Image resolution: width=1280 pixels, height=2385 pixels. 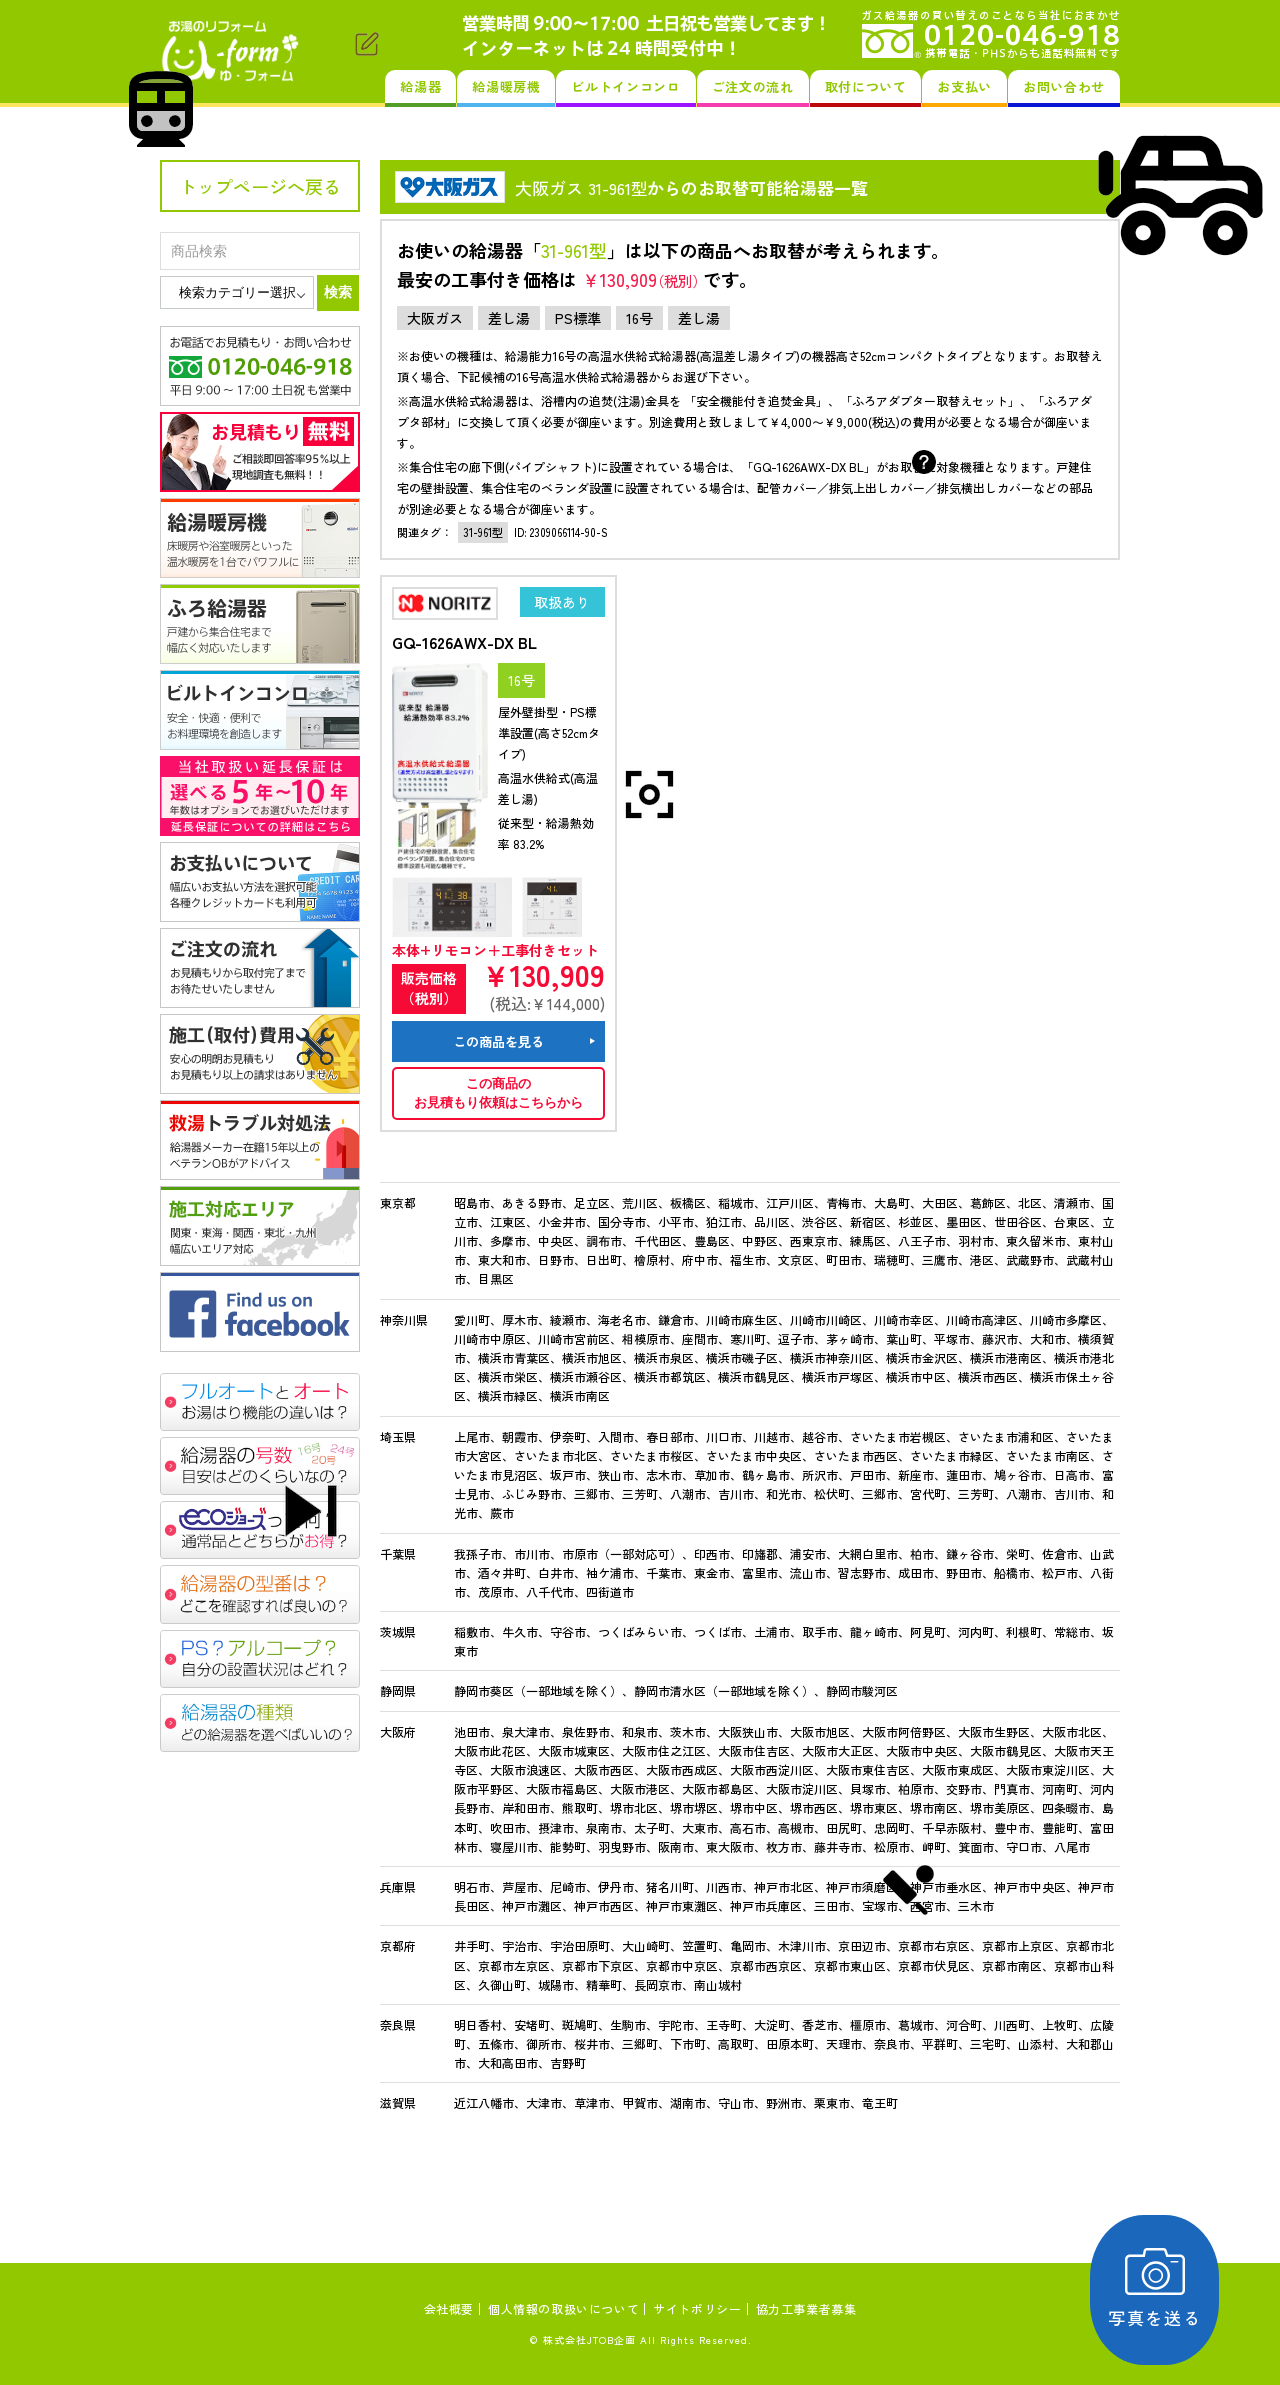 What do you see at coordinates (366, 44) in the screenshot?
I see `compose a new post or message` at bounding box center [366, 44].